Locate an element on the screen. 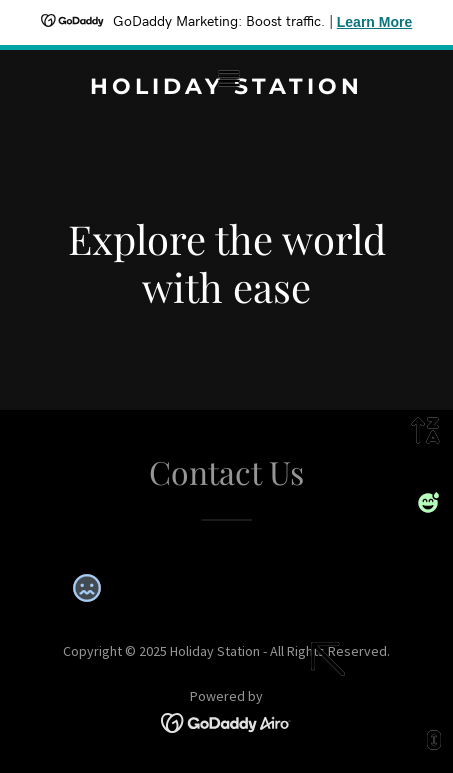  scroll up or down on the page is located at coordinates (434, 740).